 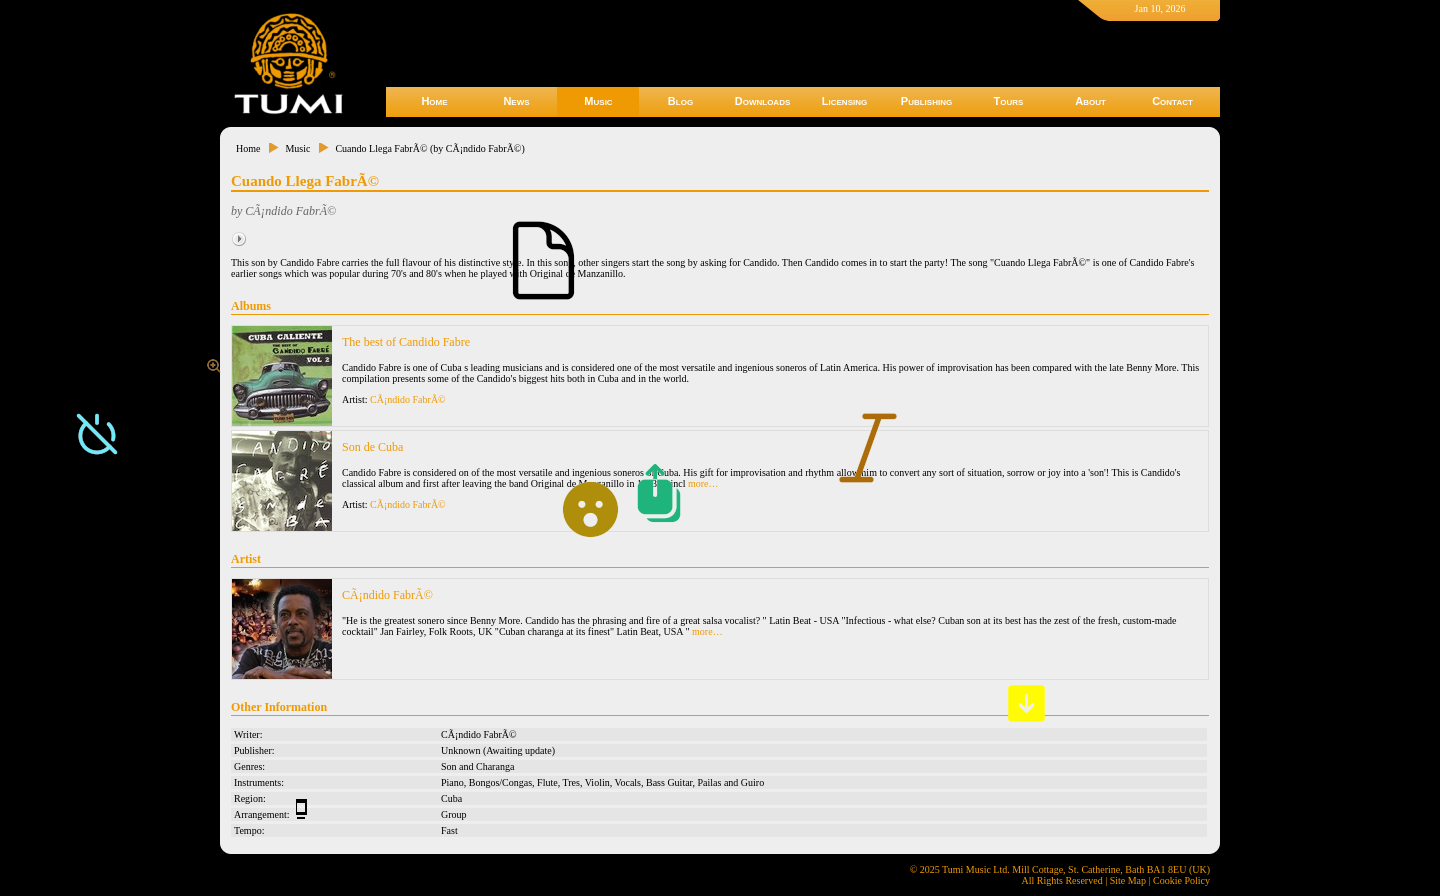 I want to click on share or export multiple items, so click(x=659, y=493).